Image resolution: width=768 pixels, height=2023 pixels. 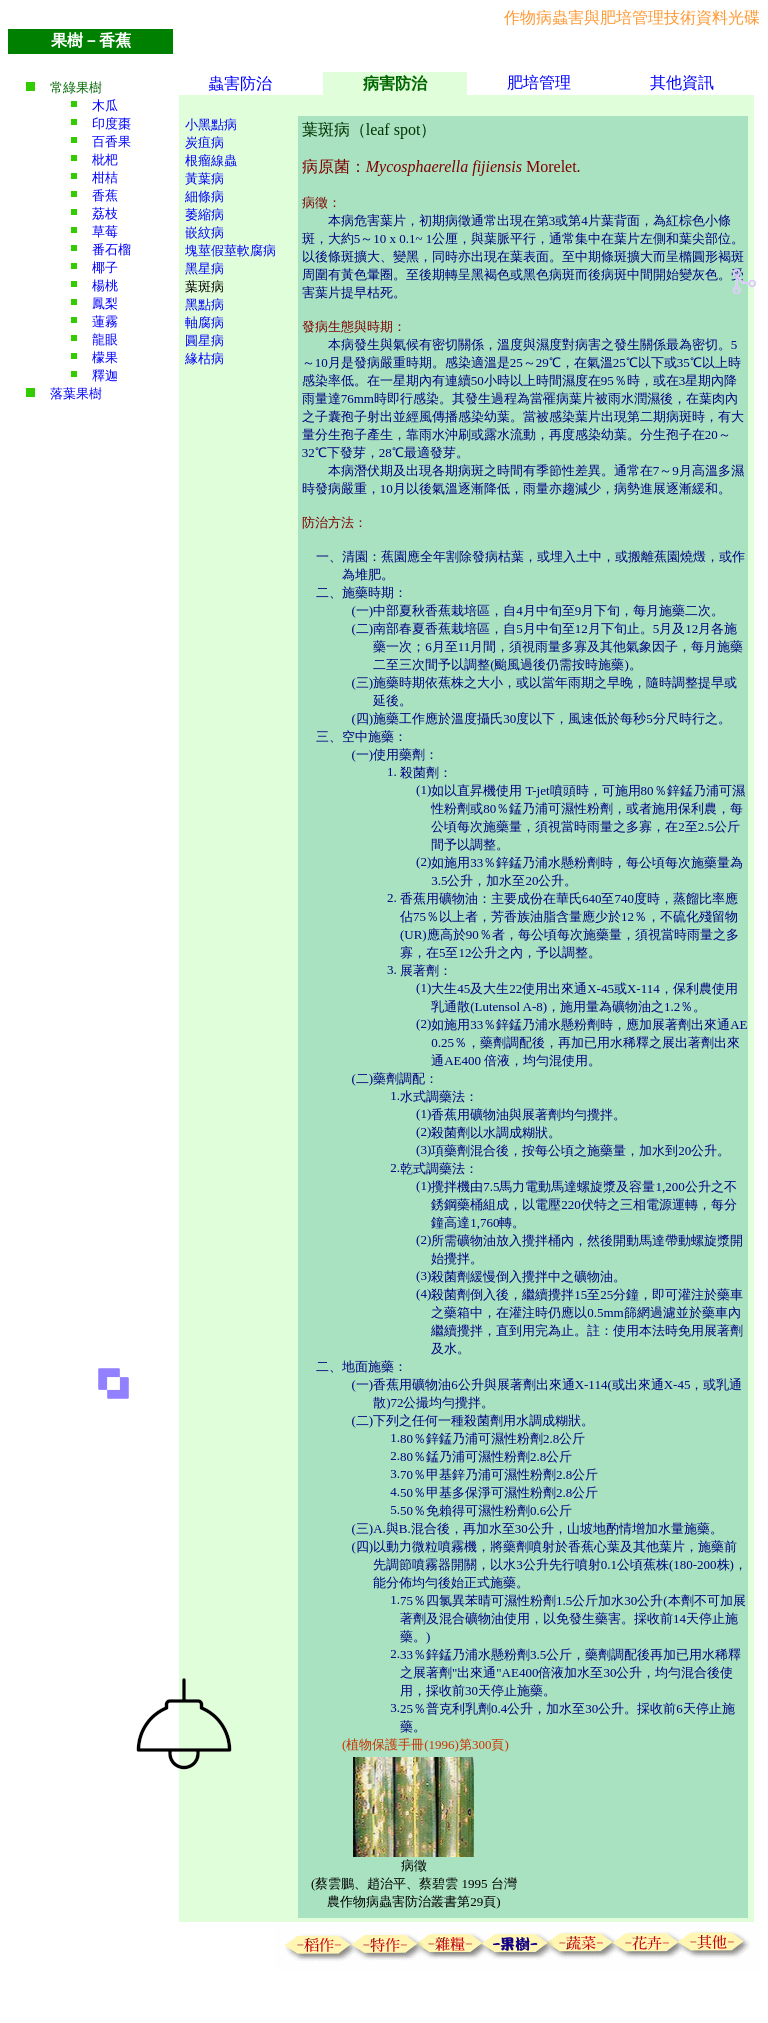 What do you see at coordinates (742, 281) in the screenshot?
I see `merge branches in version control` at bounding box center [742, 281].